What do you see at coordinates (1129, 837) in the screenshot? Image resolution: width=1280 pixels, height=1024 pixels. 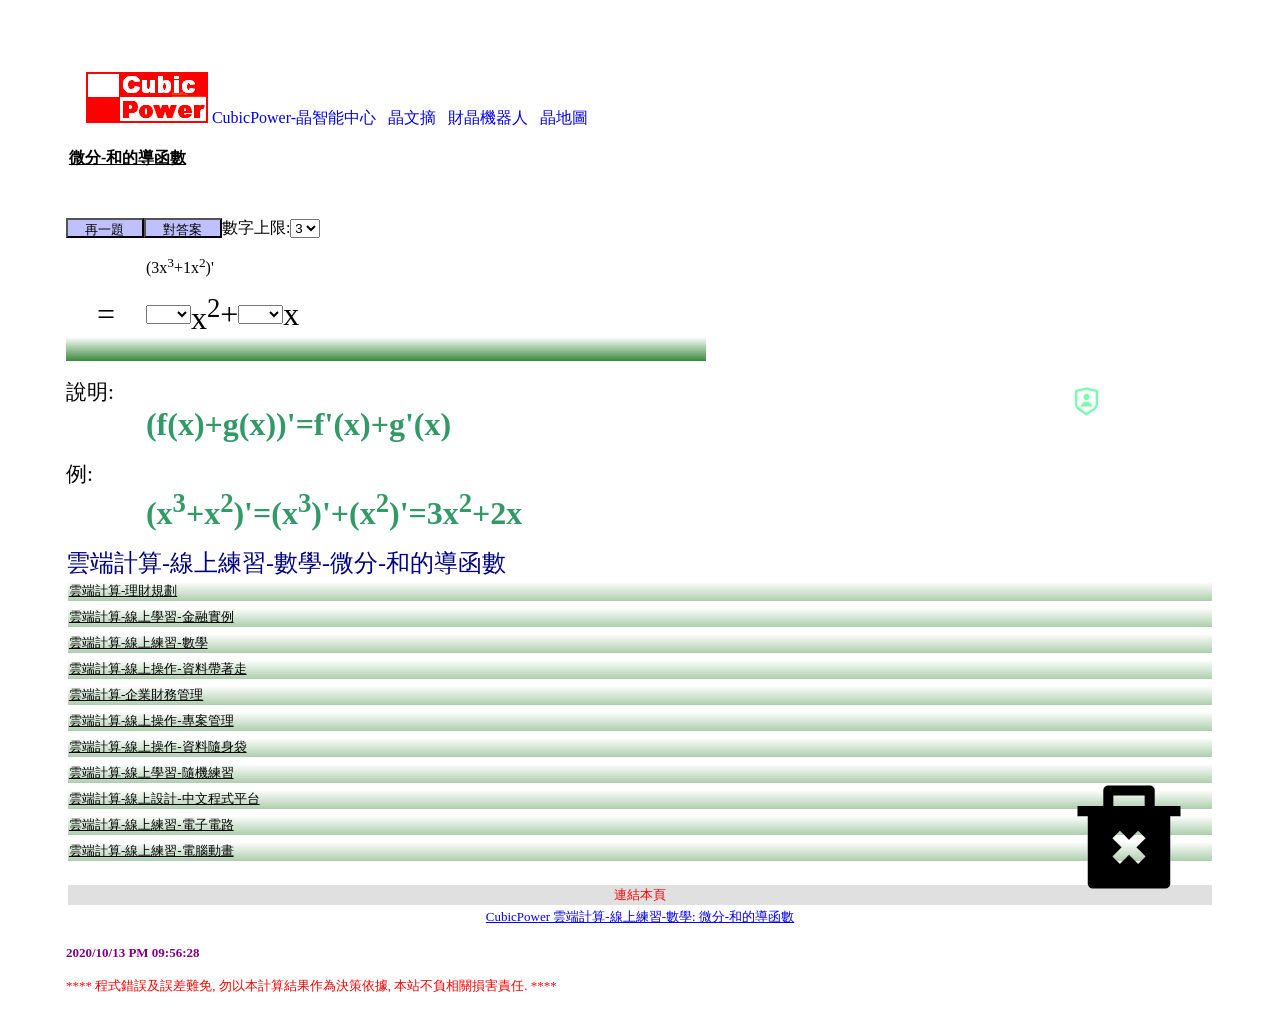 I see `delete selected item` at bounding box center [1129, 837].